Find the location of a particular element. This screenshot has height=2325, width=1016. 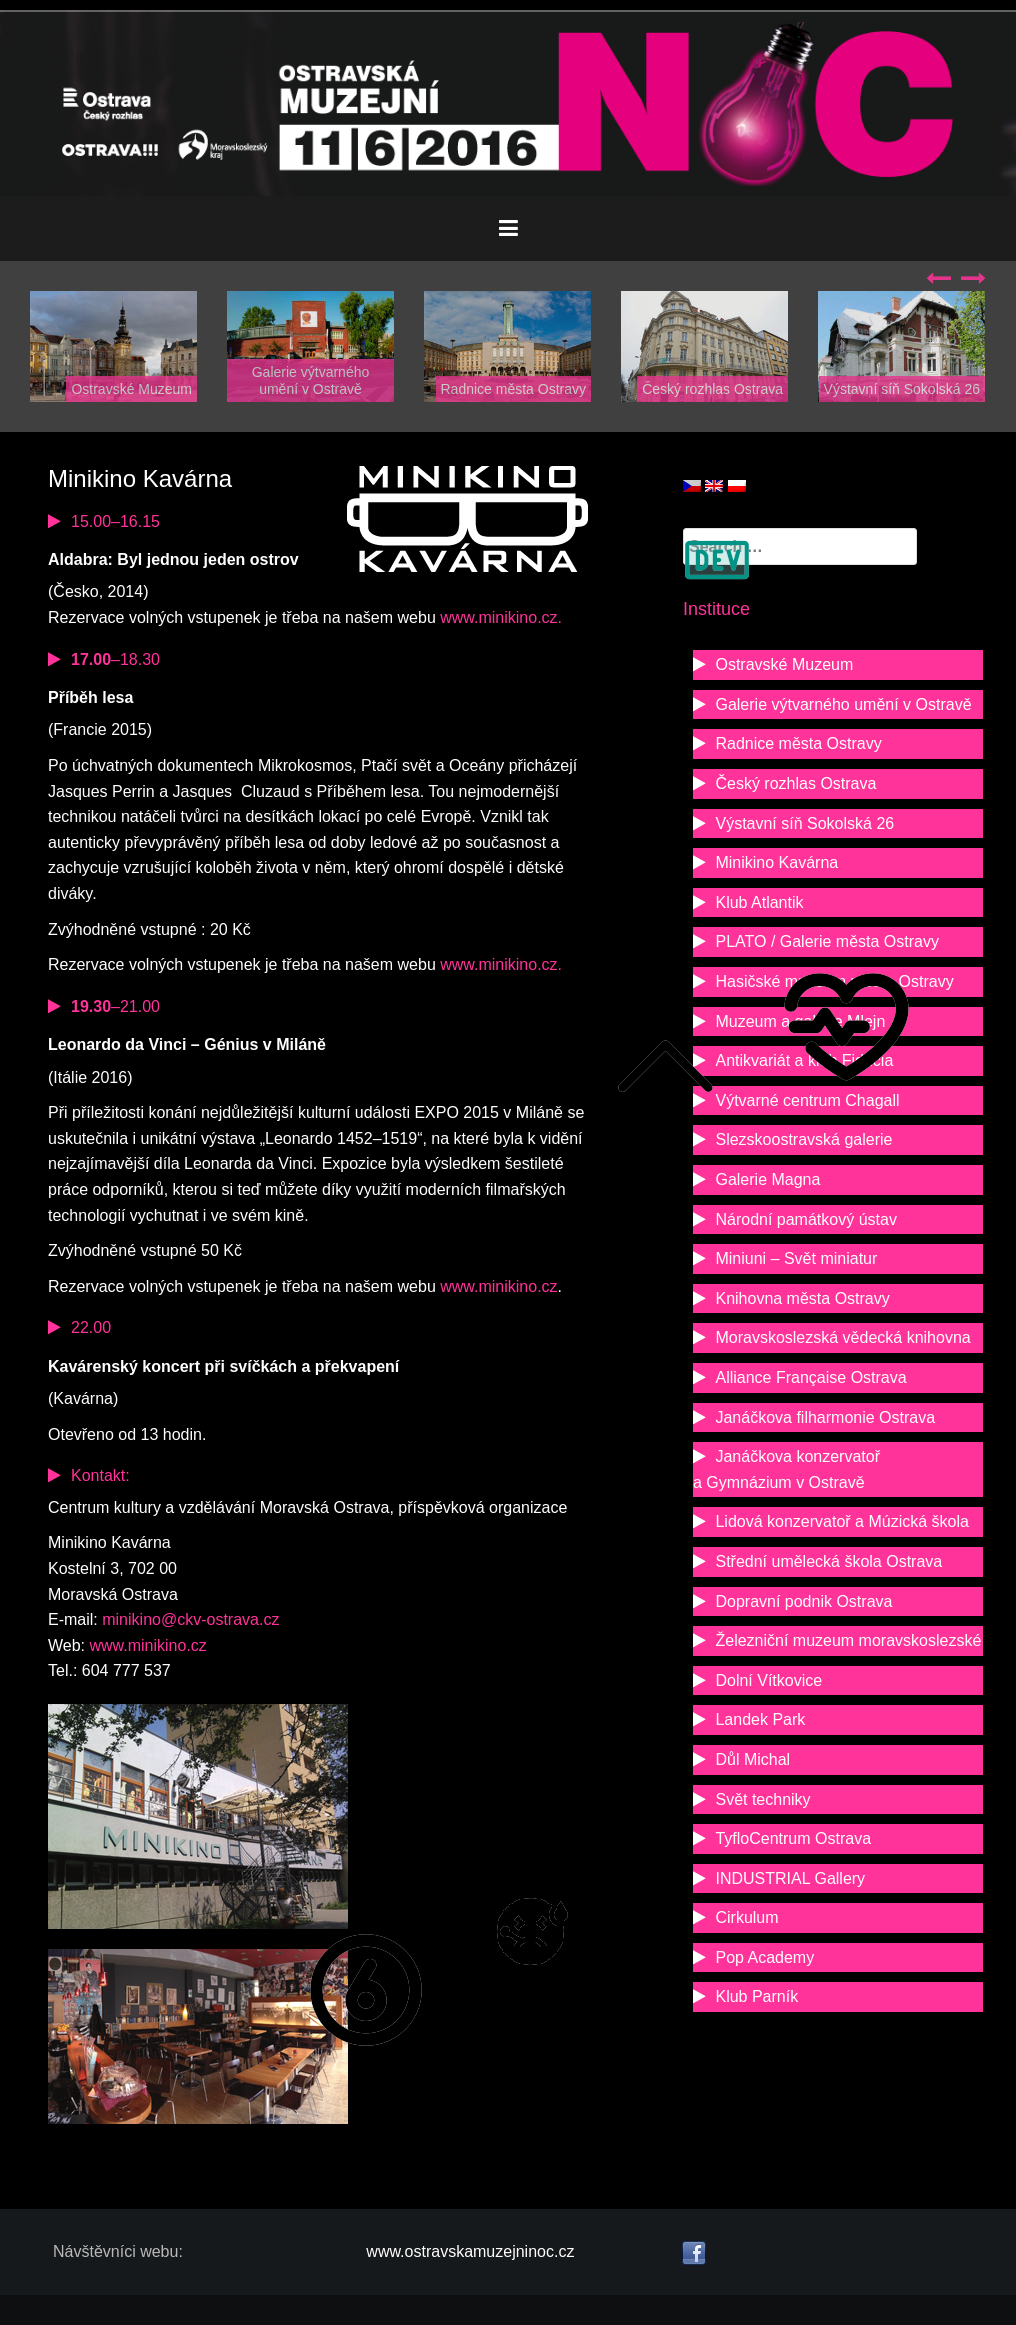

visit DEV Community profile or article is located at coordinates (717, 560).